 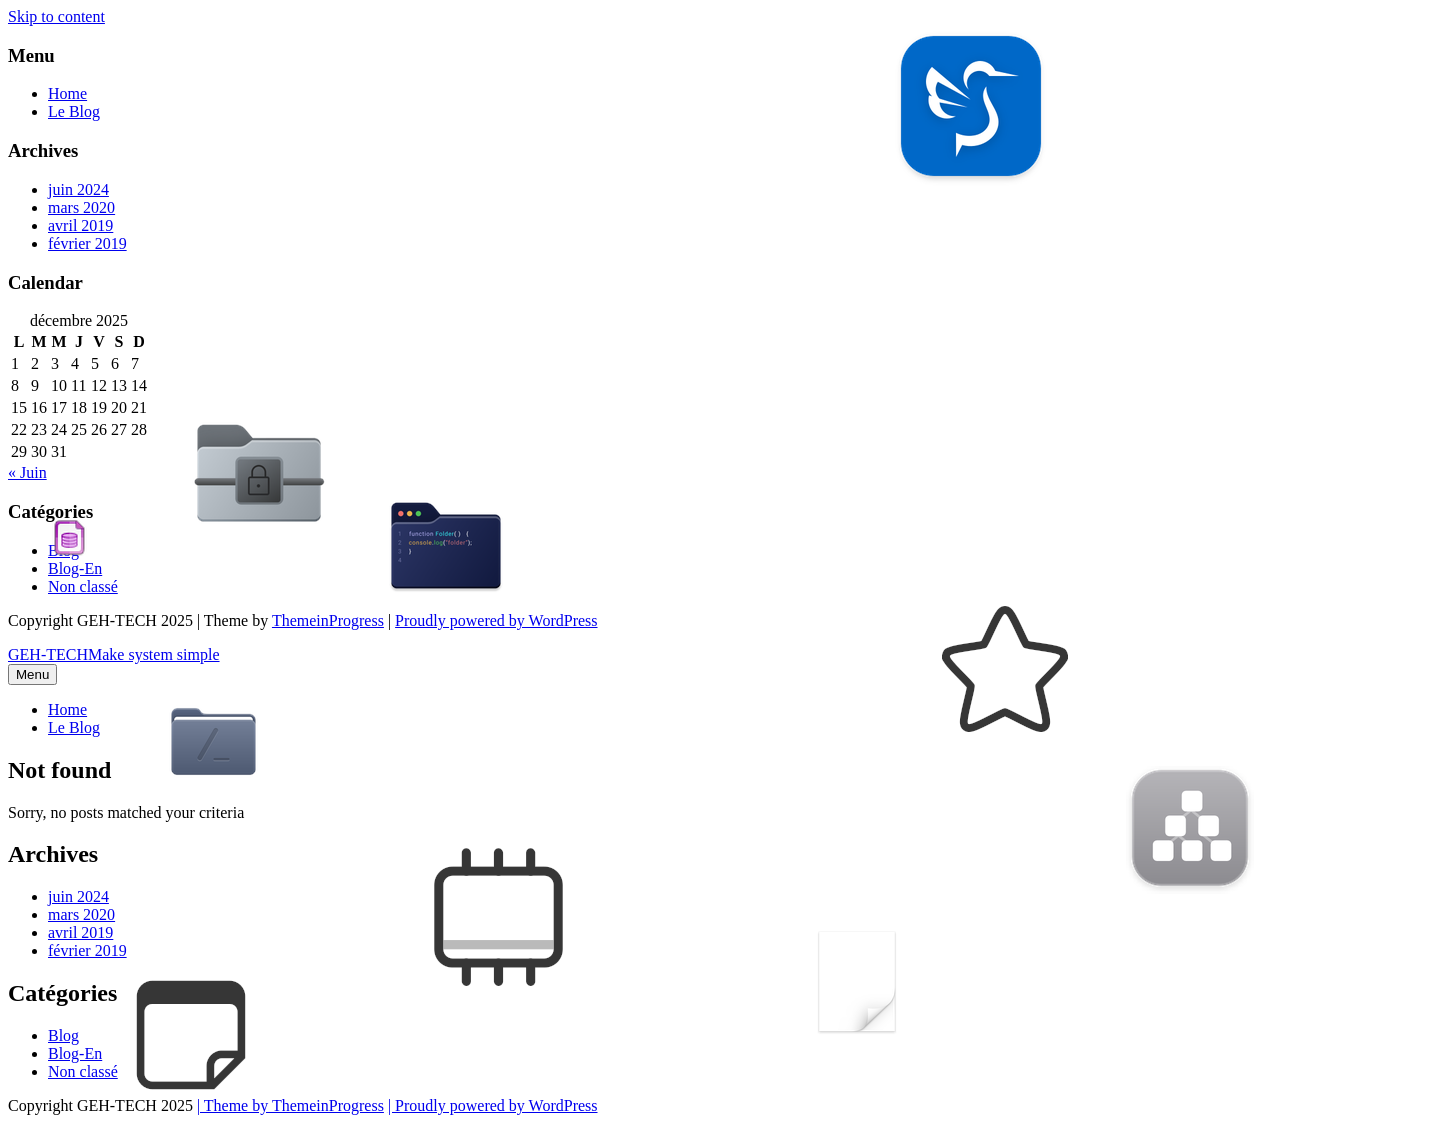 I want to click on libreoffice base database file, so click(x=69, y=537).